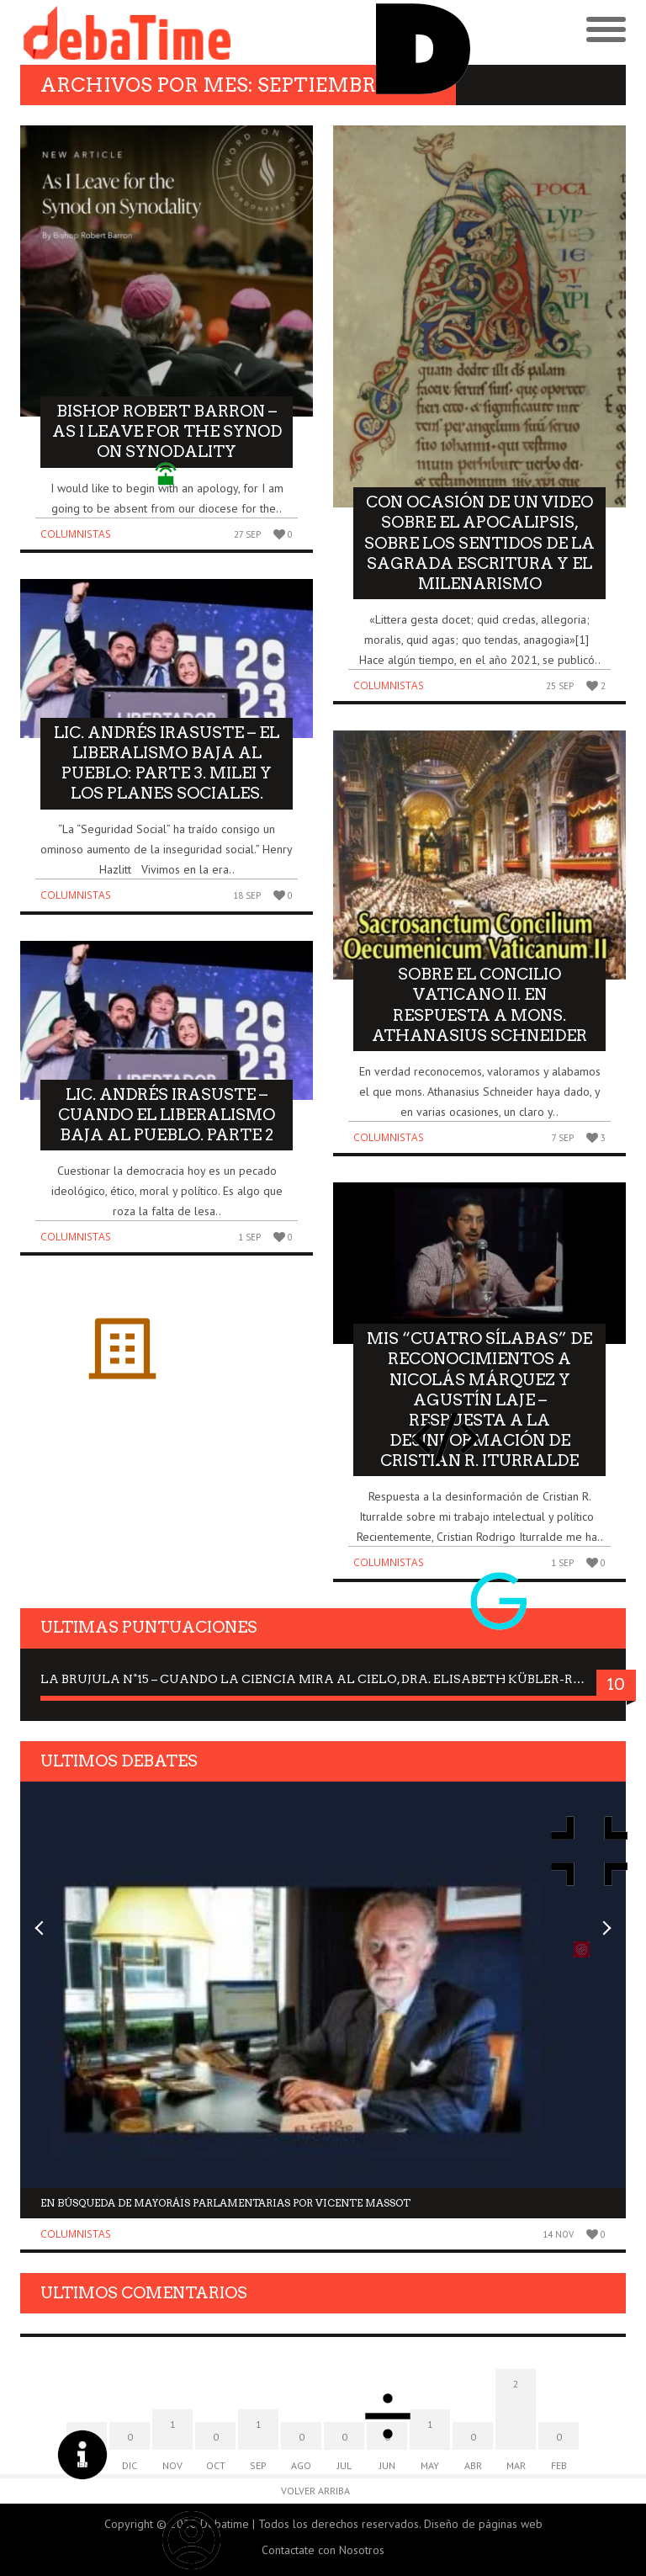 Image resolution: width=646 pixels, height=2576 pixels. What do you see at coordinates (388, 2416) in the screenshot?
I see `perform division calculation` at bounding box center [388, 2416].